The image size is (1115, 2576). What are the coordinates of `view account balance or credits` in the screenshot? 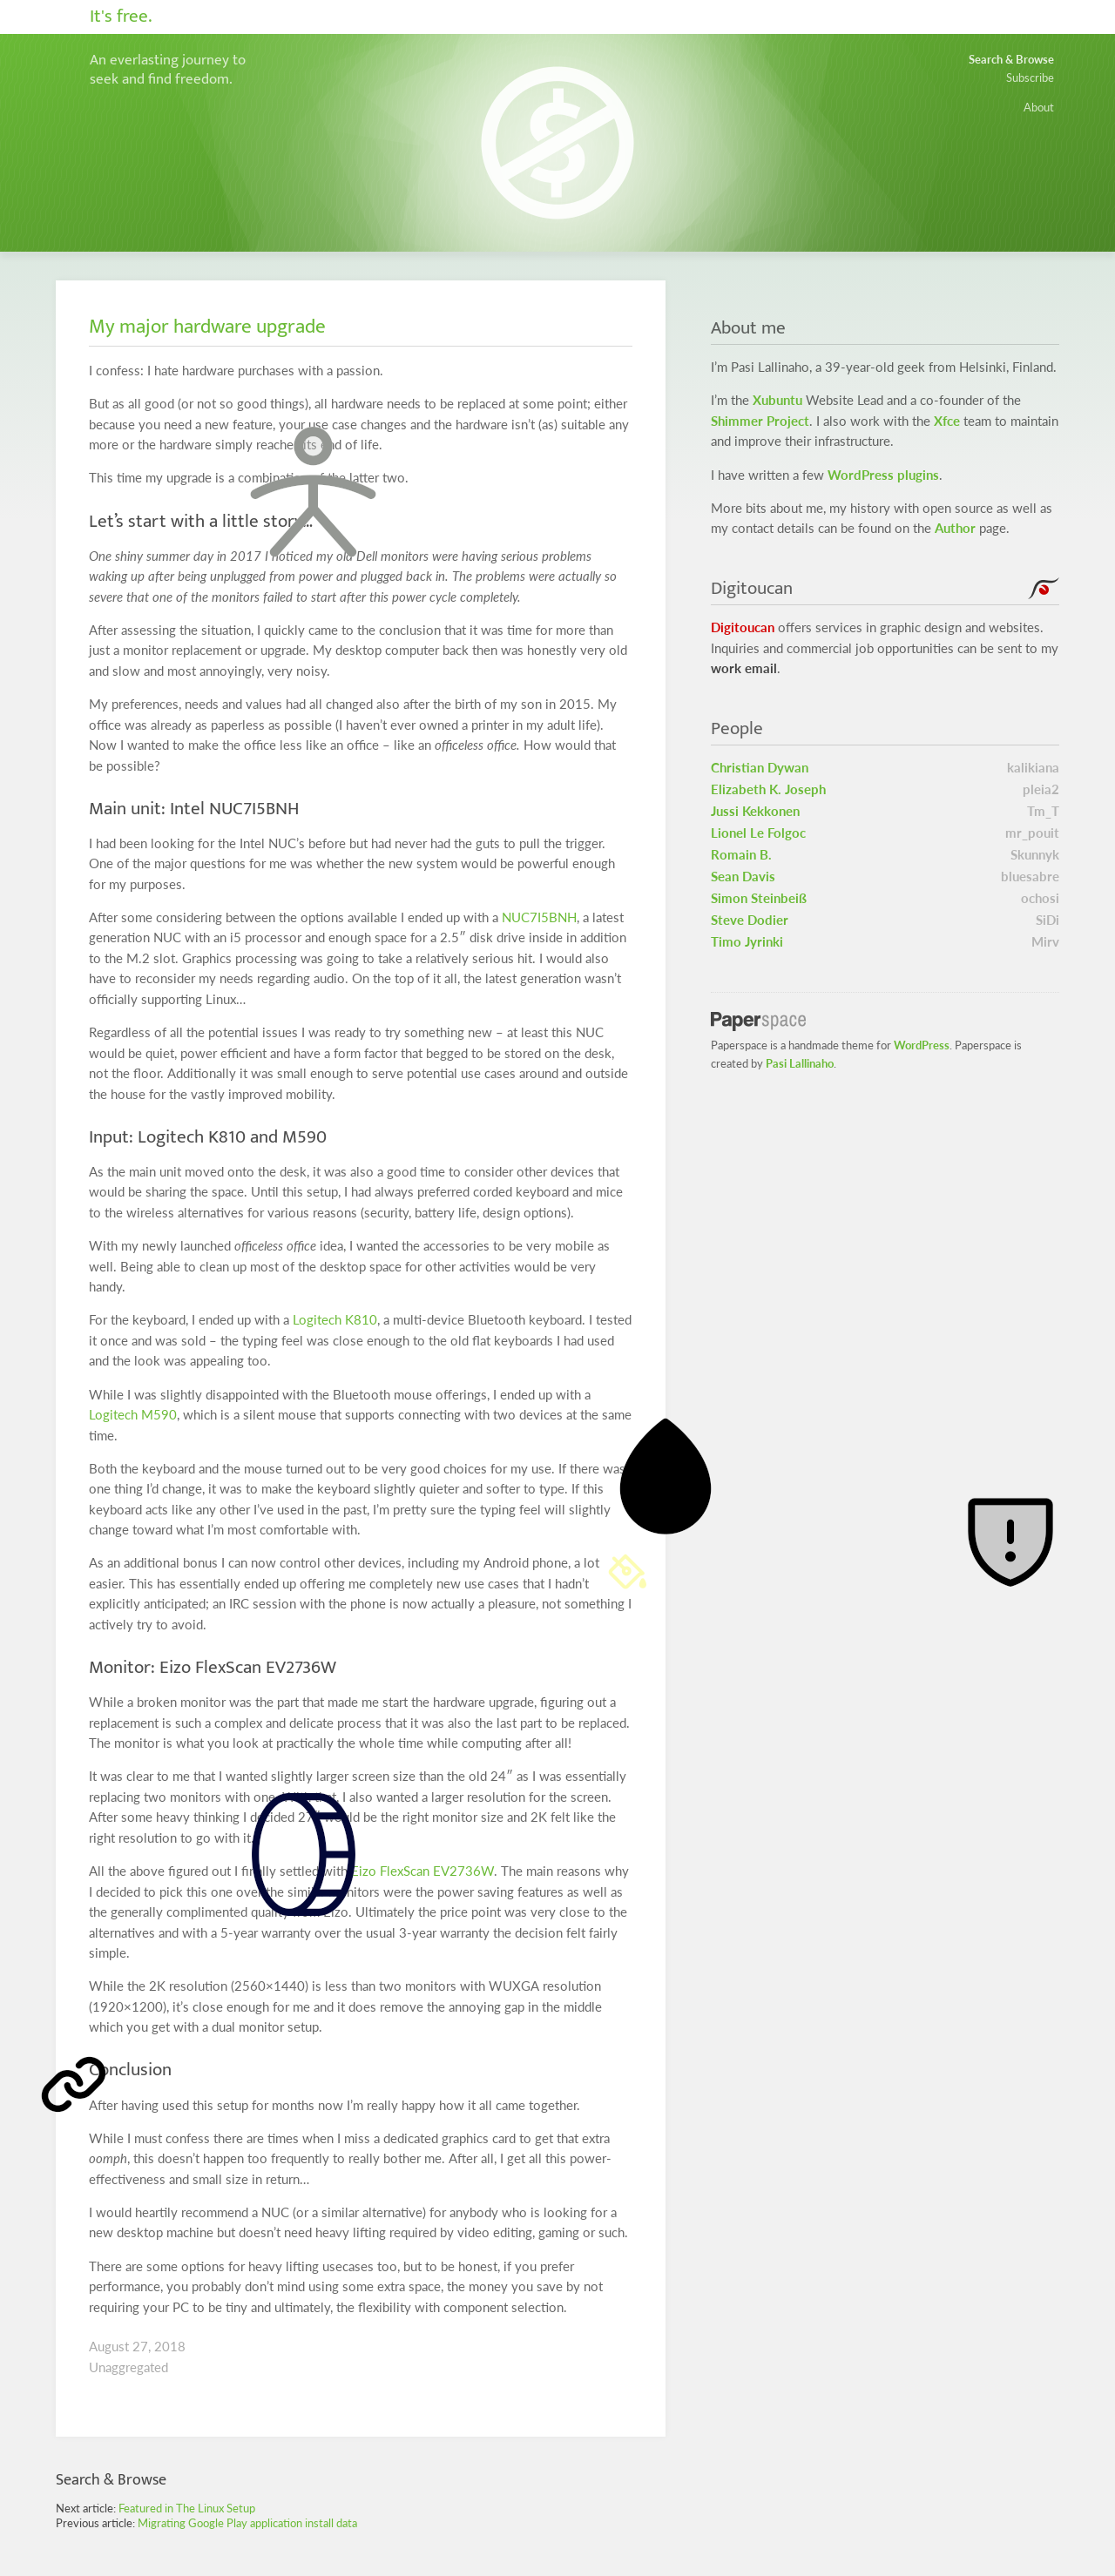 It's located at (303, 1854).